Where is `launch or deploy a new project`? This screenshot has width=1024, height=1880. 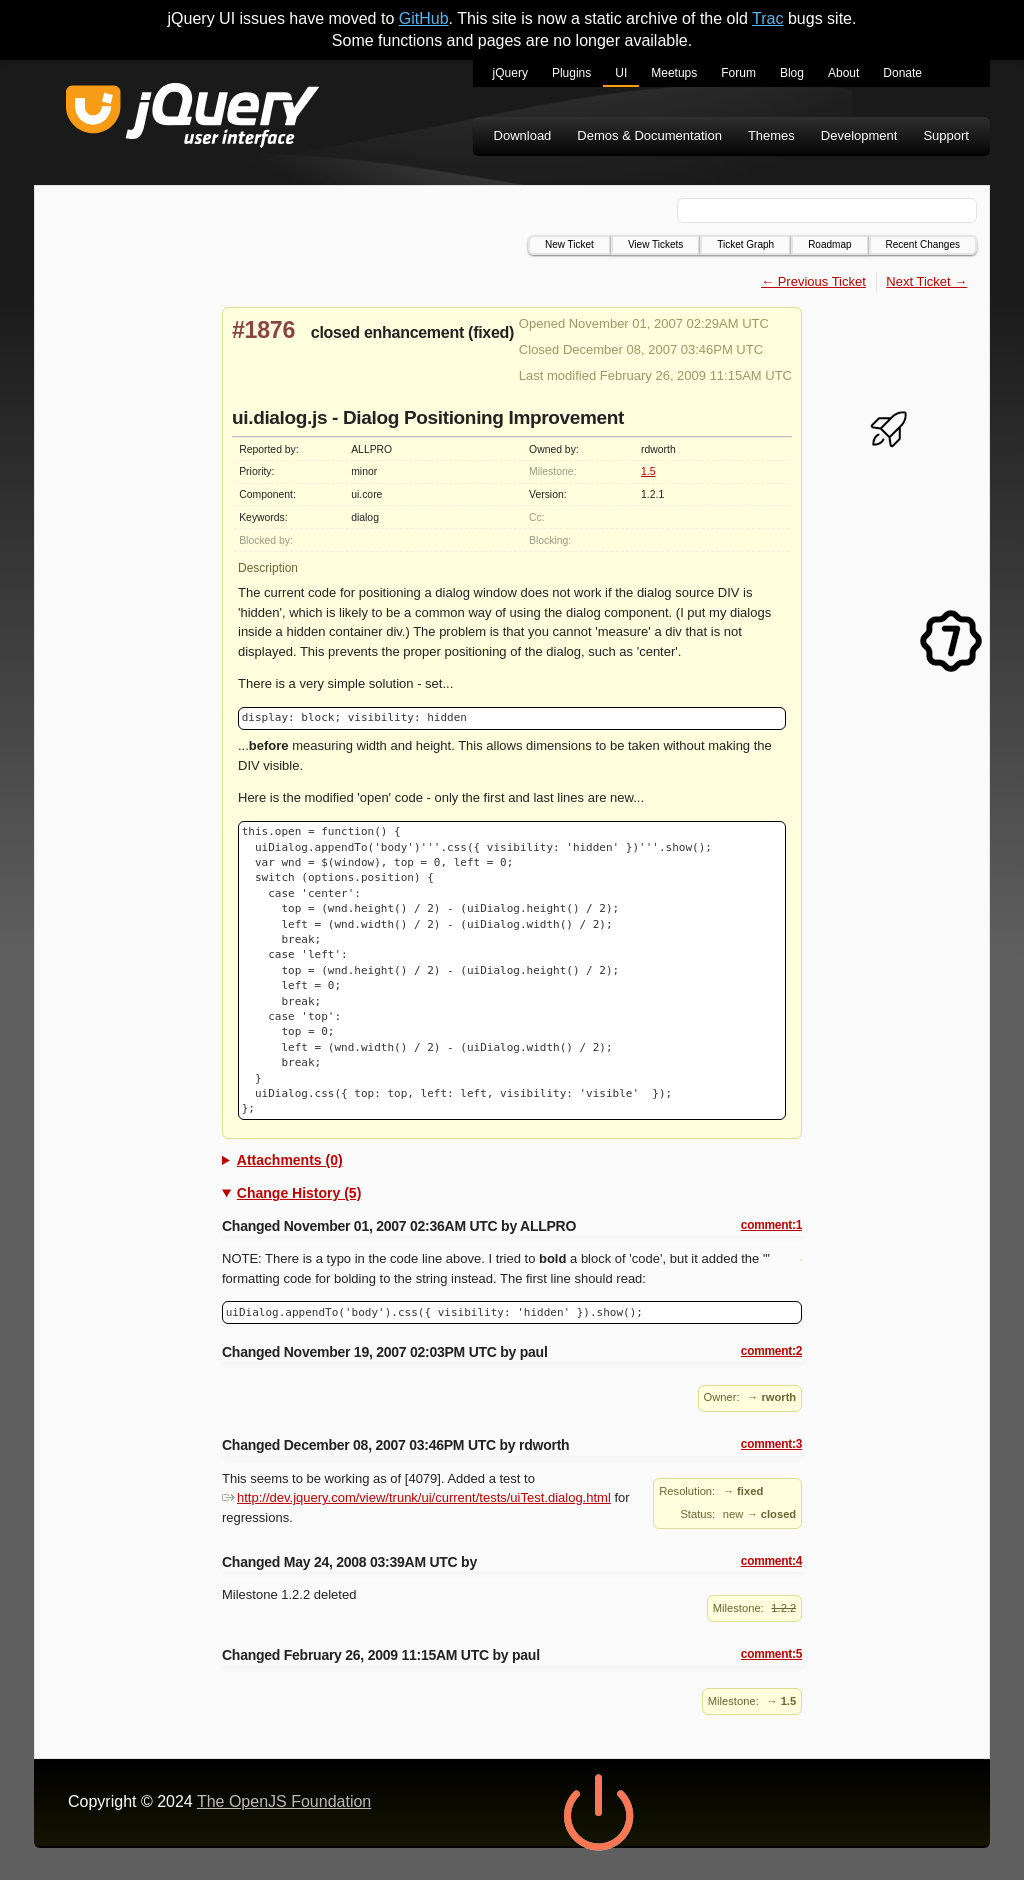
launch or deploy a new project is located at coordinates (889, 428).